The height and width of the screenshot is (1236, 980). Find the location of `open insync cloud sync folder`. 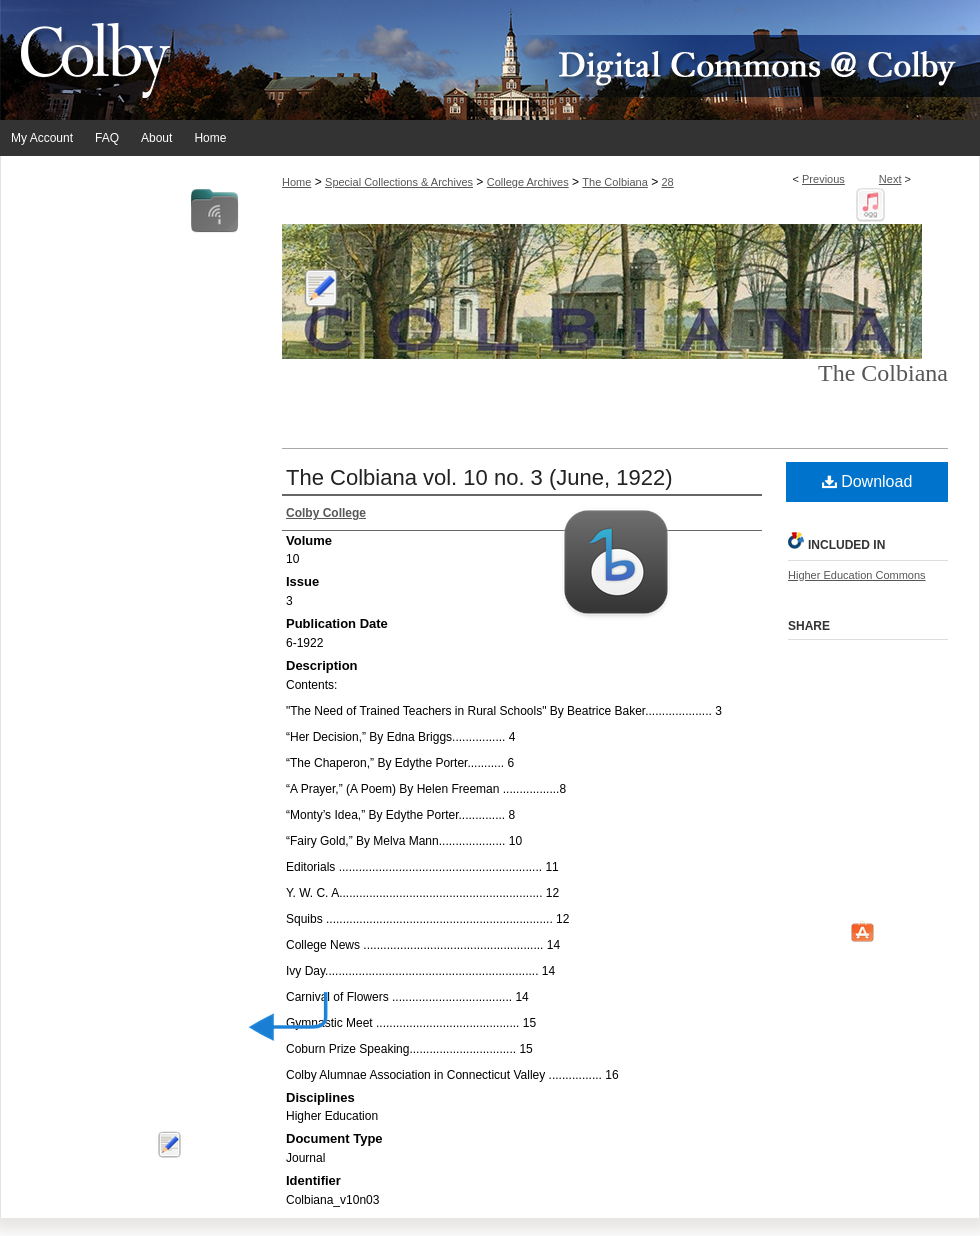

open insync cloud sync folder is located at coordinates (214, 210).